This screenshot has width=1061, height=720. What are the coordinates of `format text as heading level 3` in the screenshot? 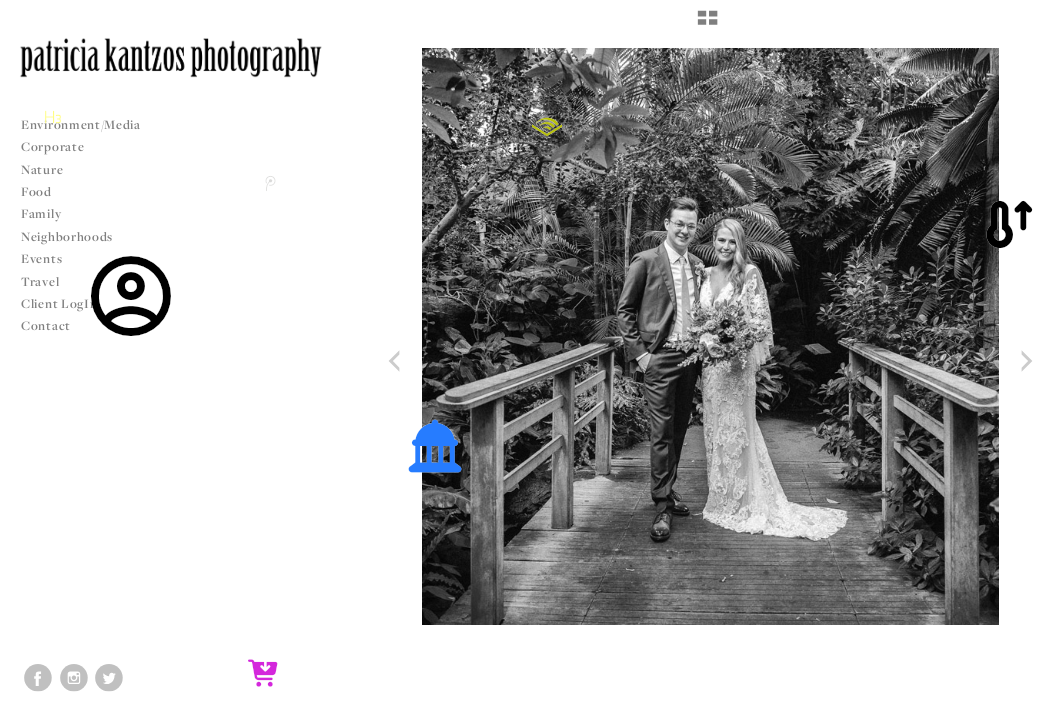 It's located at (53, 117).